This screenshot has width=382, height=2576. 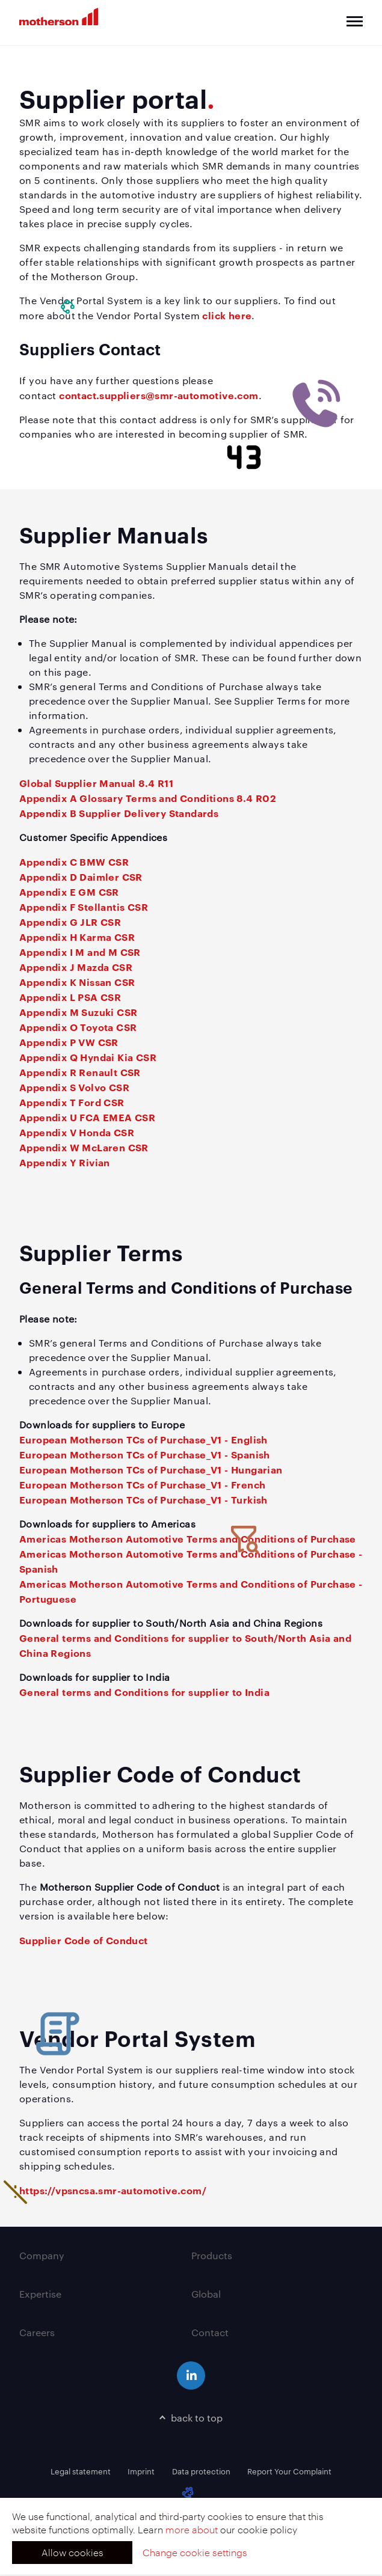 I want to click on alerts or notifications are disabled, so click(x=15, y=2192).